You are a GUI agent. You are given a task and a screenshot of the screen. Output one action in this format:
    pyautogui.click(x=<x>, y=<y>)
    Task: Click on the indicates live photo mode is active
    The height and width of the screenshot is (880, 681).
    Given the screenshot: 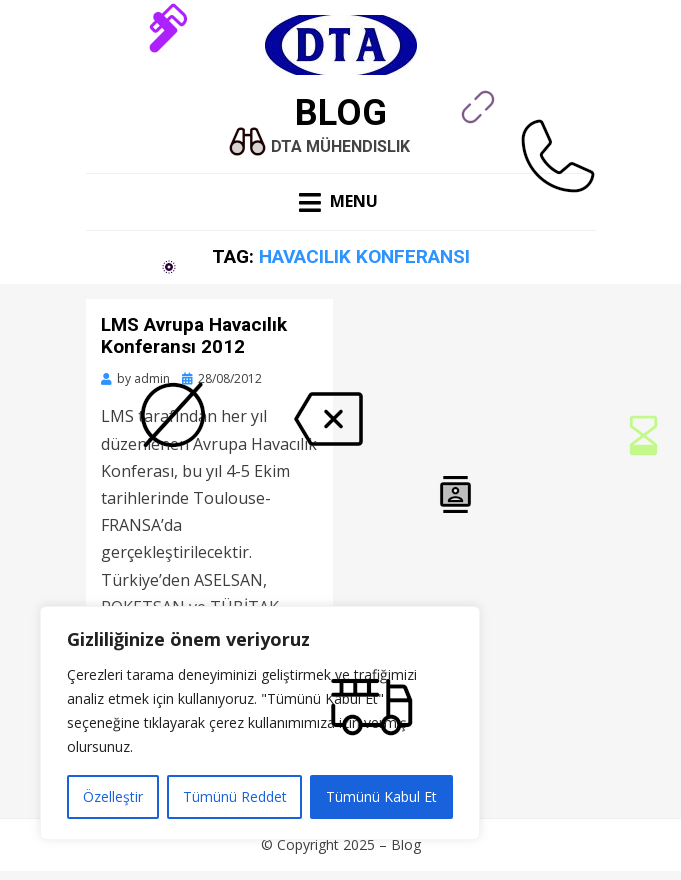 What is the action you would take?
    pyautogui.click(x=169, y=267)
    